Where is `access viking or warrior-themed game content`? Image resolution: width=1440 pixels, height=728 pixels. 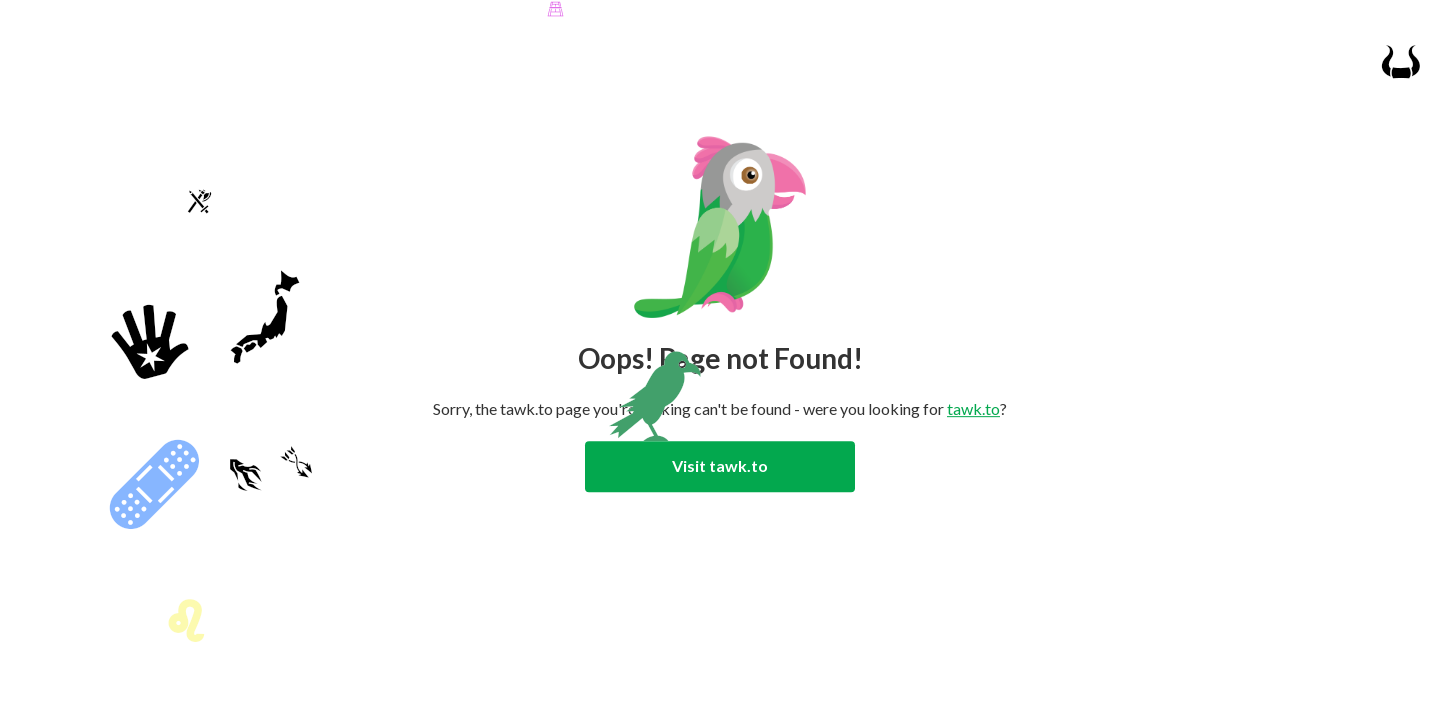 access viking or warrior-themed game content is located at coordinates (1401, 63).